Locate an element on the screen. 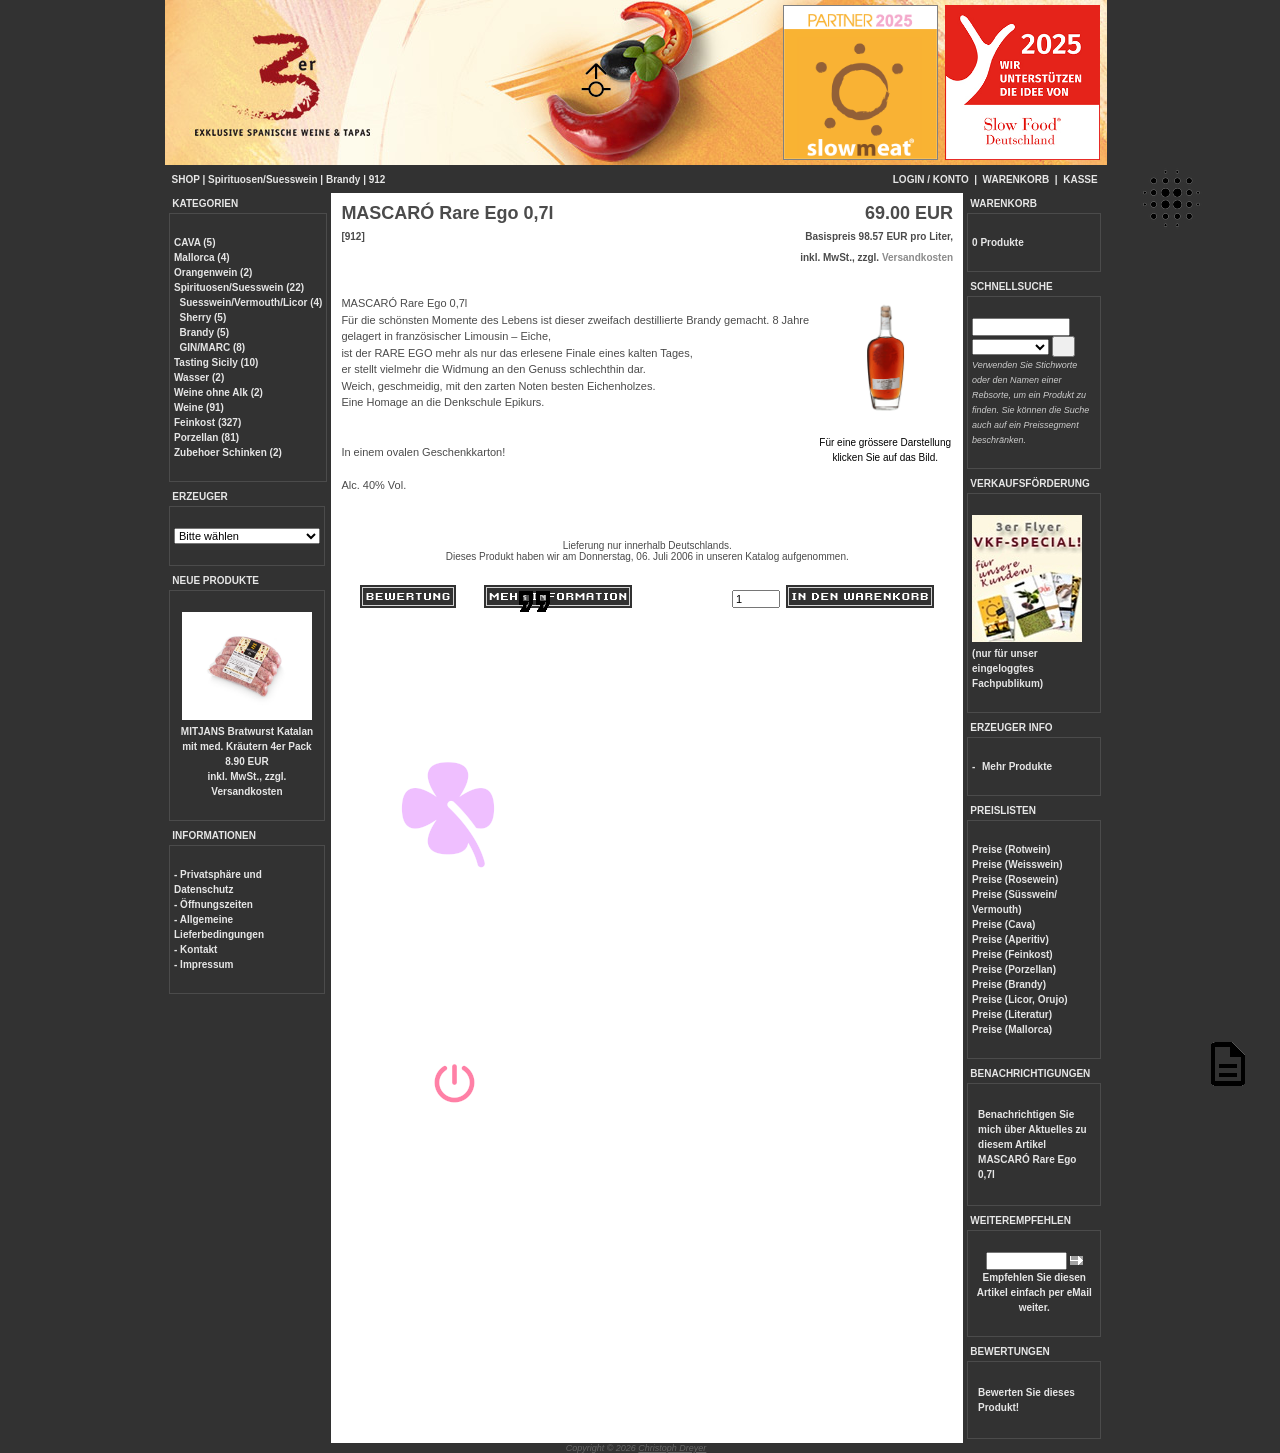  indicates a lucky or bonus reward is located at coordinates (448, 812).